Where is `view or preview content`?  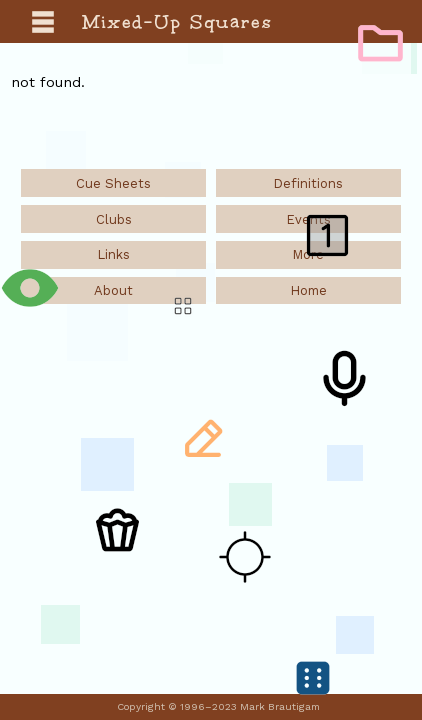 view or preview content is located at coordinates (30, 288).